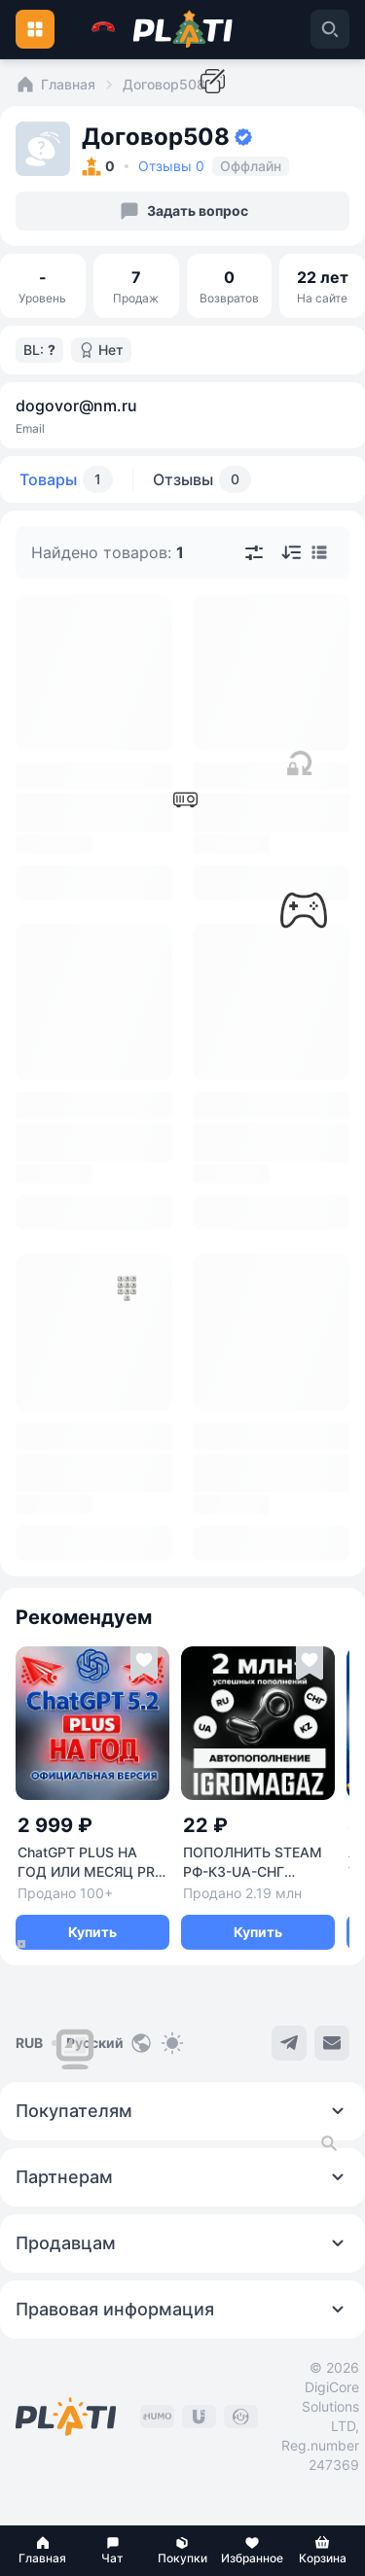 This screenshot has width=365, height=2576. I want to click on end the current call, so click(103, 23).